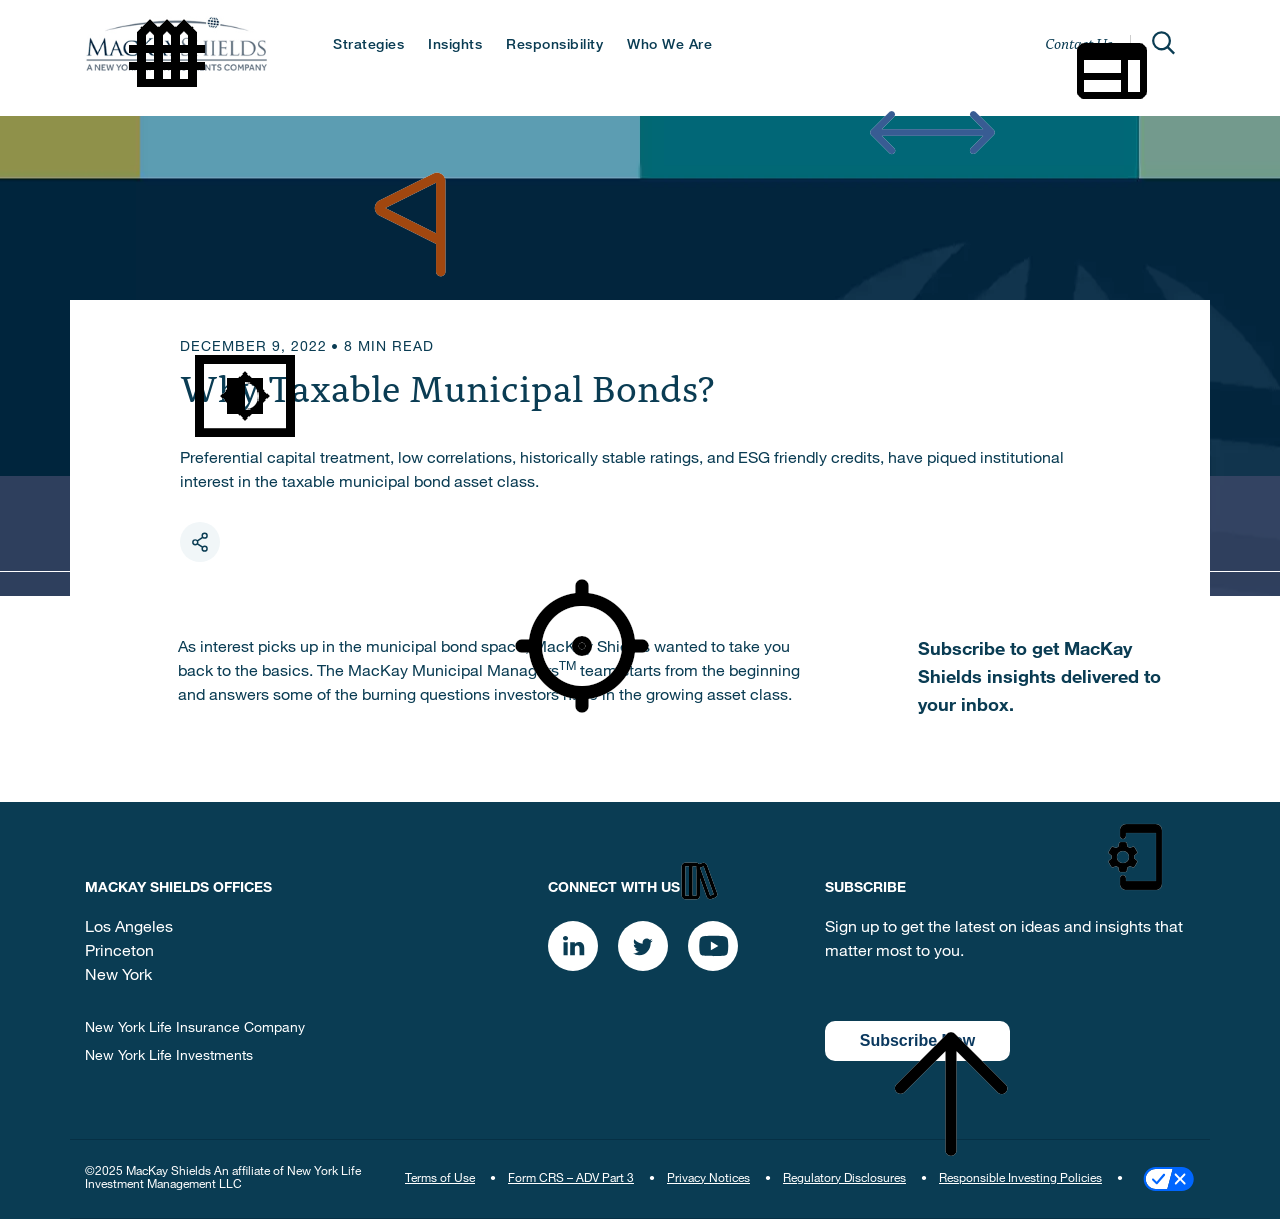  What do you see at coordinates (167, 53) in the screenshot?
I see `access fence or boundary settings` at bounding box center [167, 53].